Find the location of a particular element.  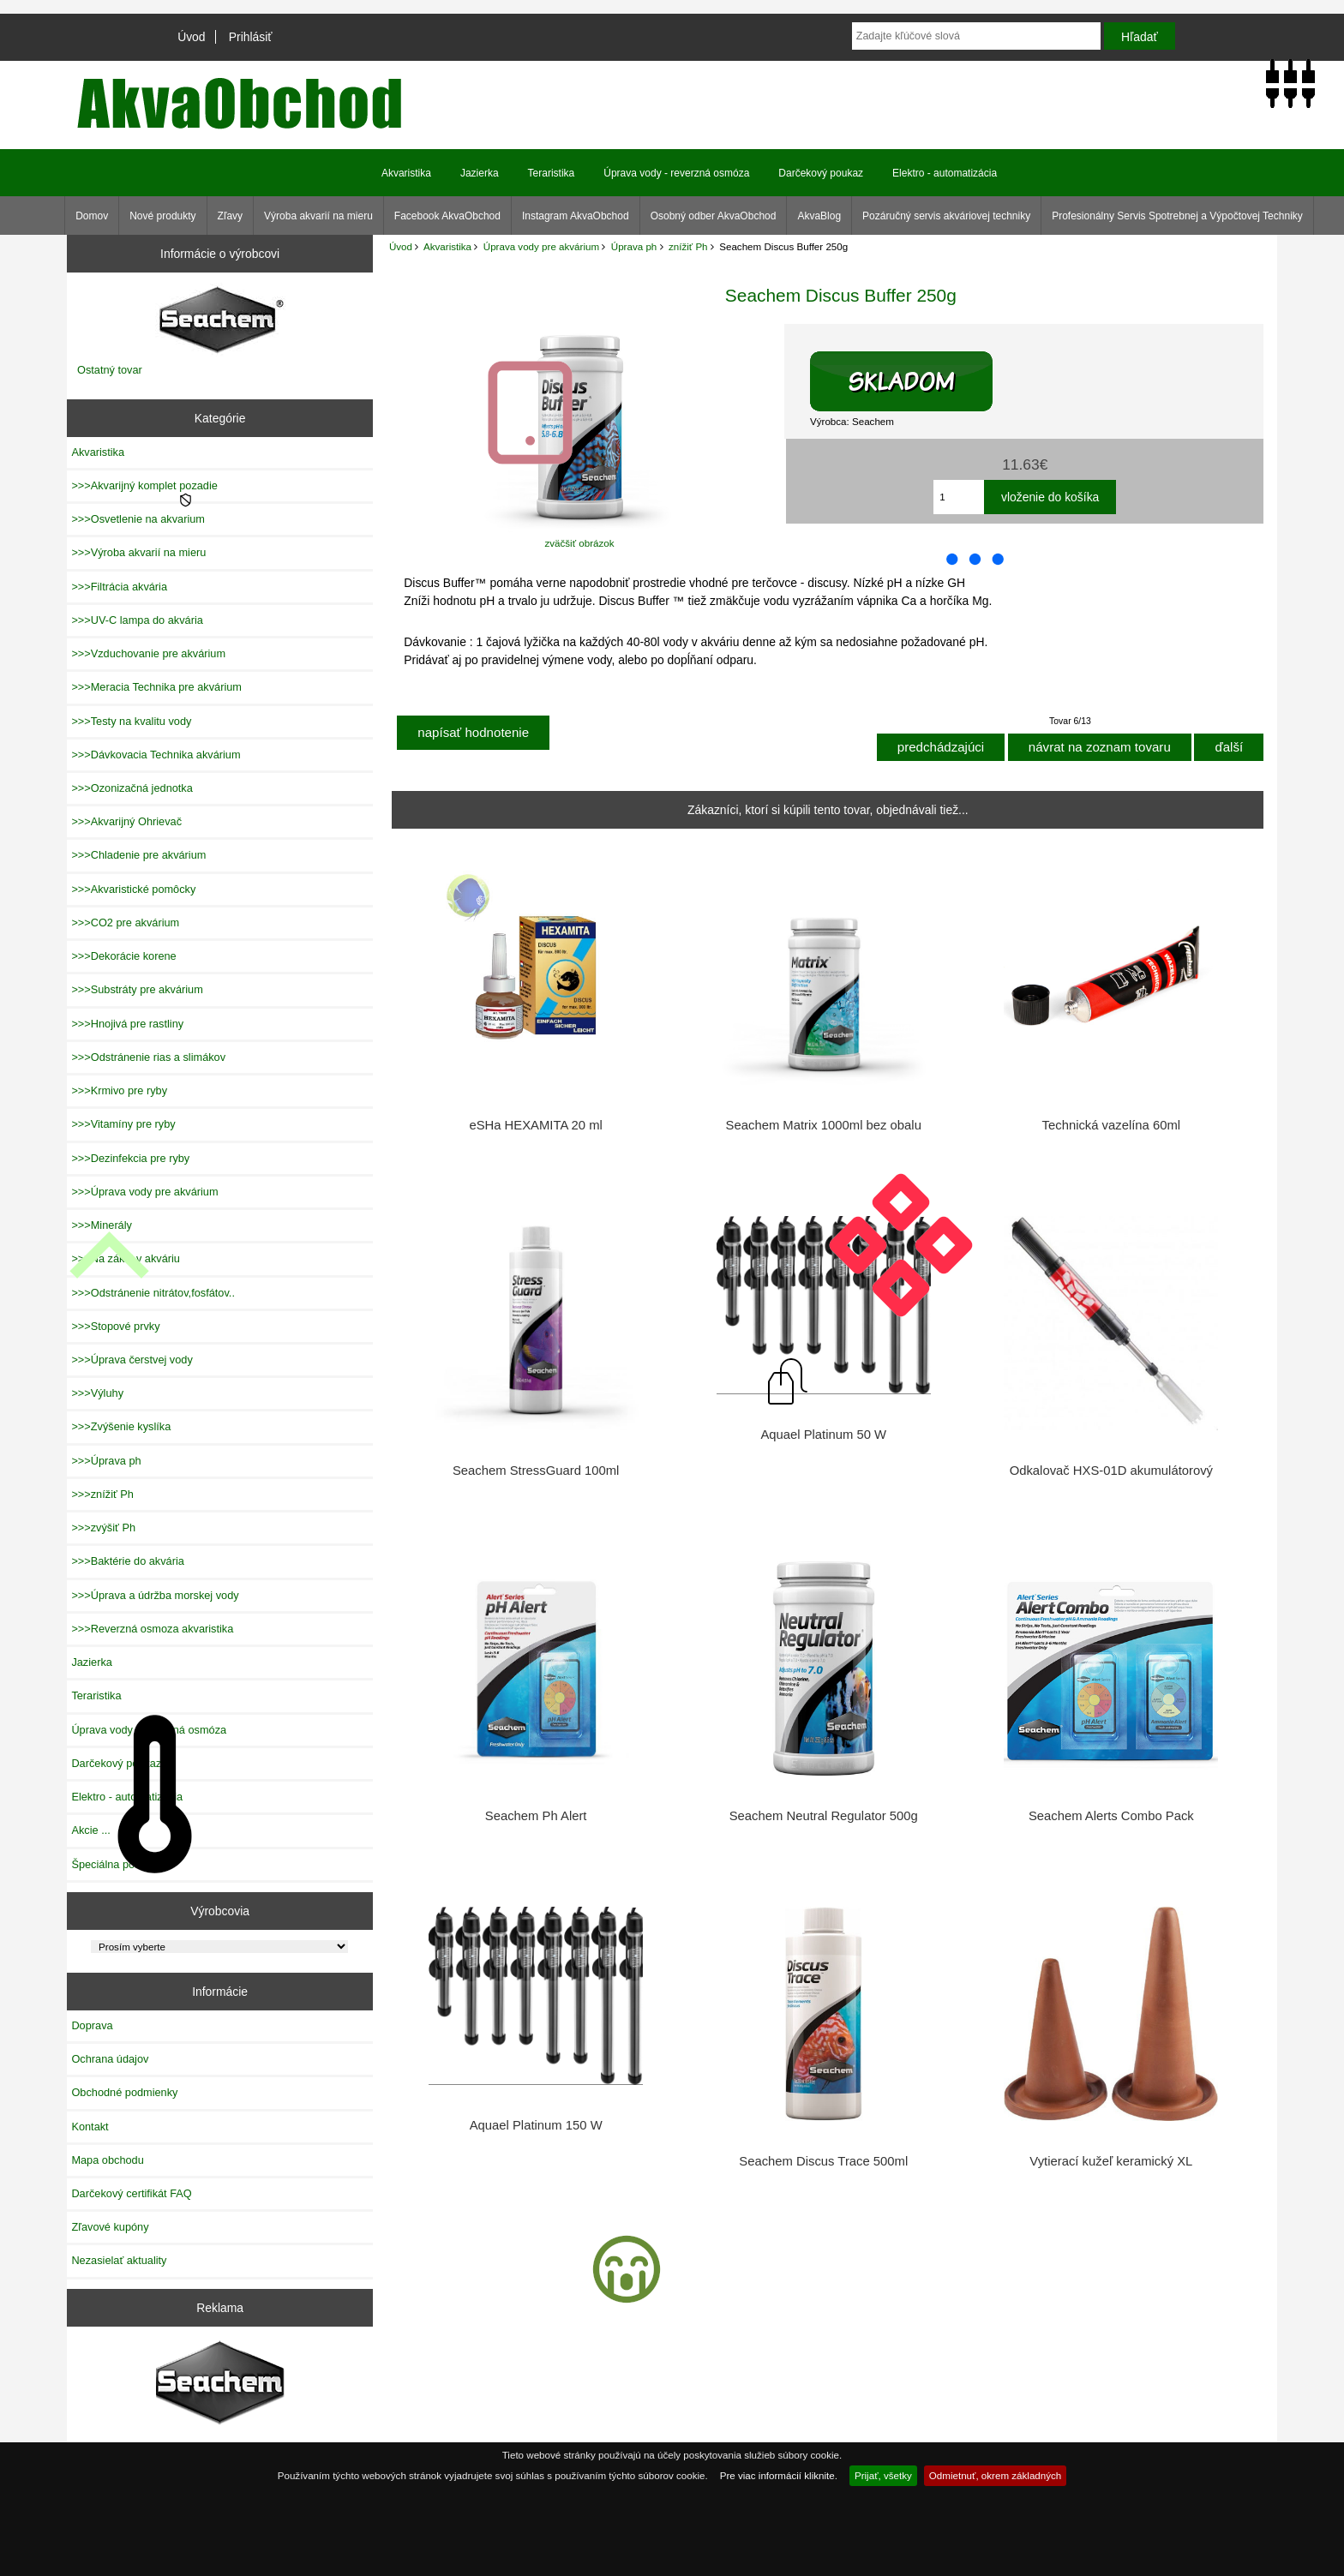

view current temperature is located at coordinates (154, 1794).